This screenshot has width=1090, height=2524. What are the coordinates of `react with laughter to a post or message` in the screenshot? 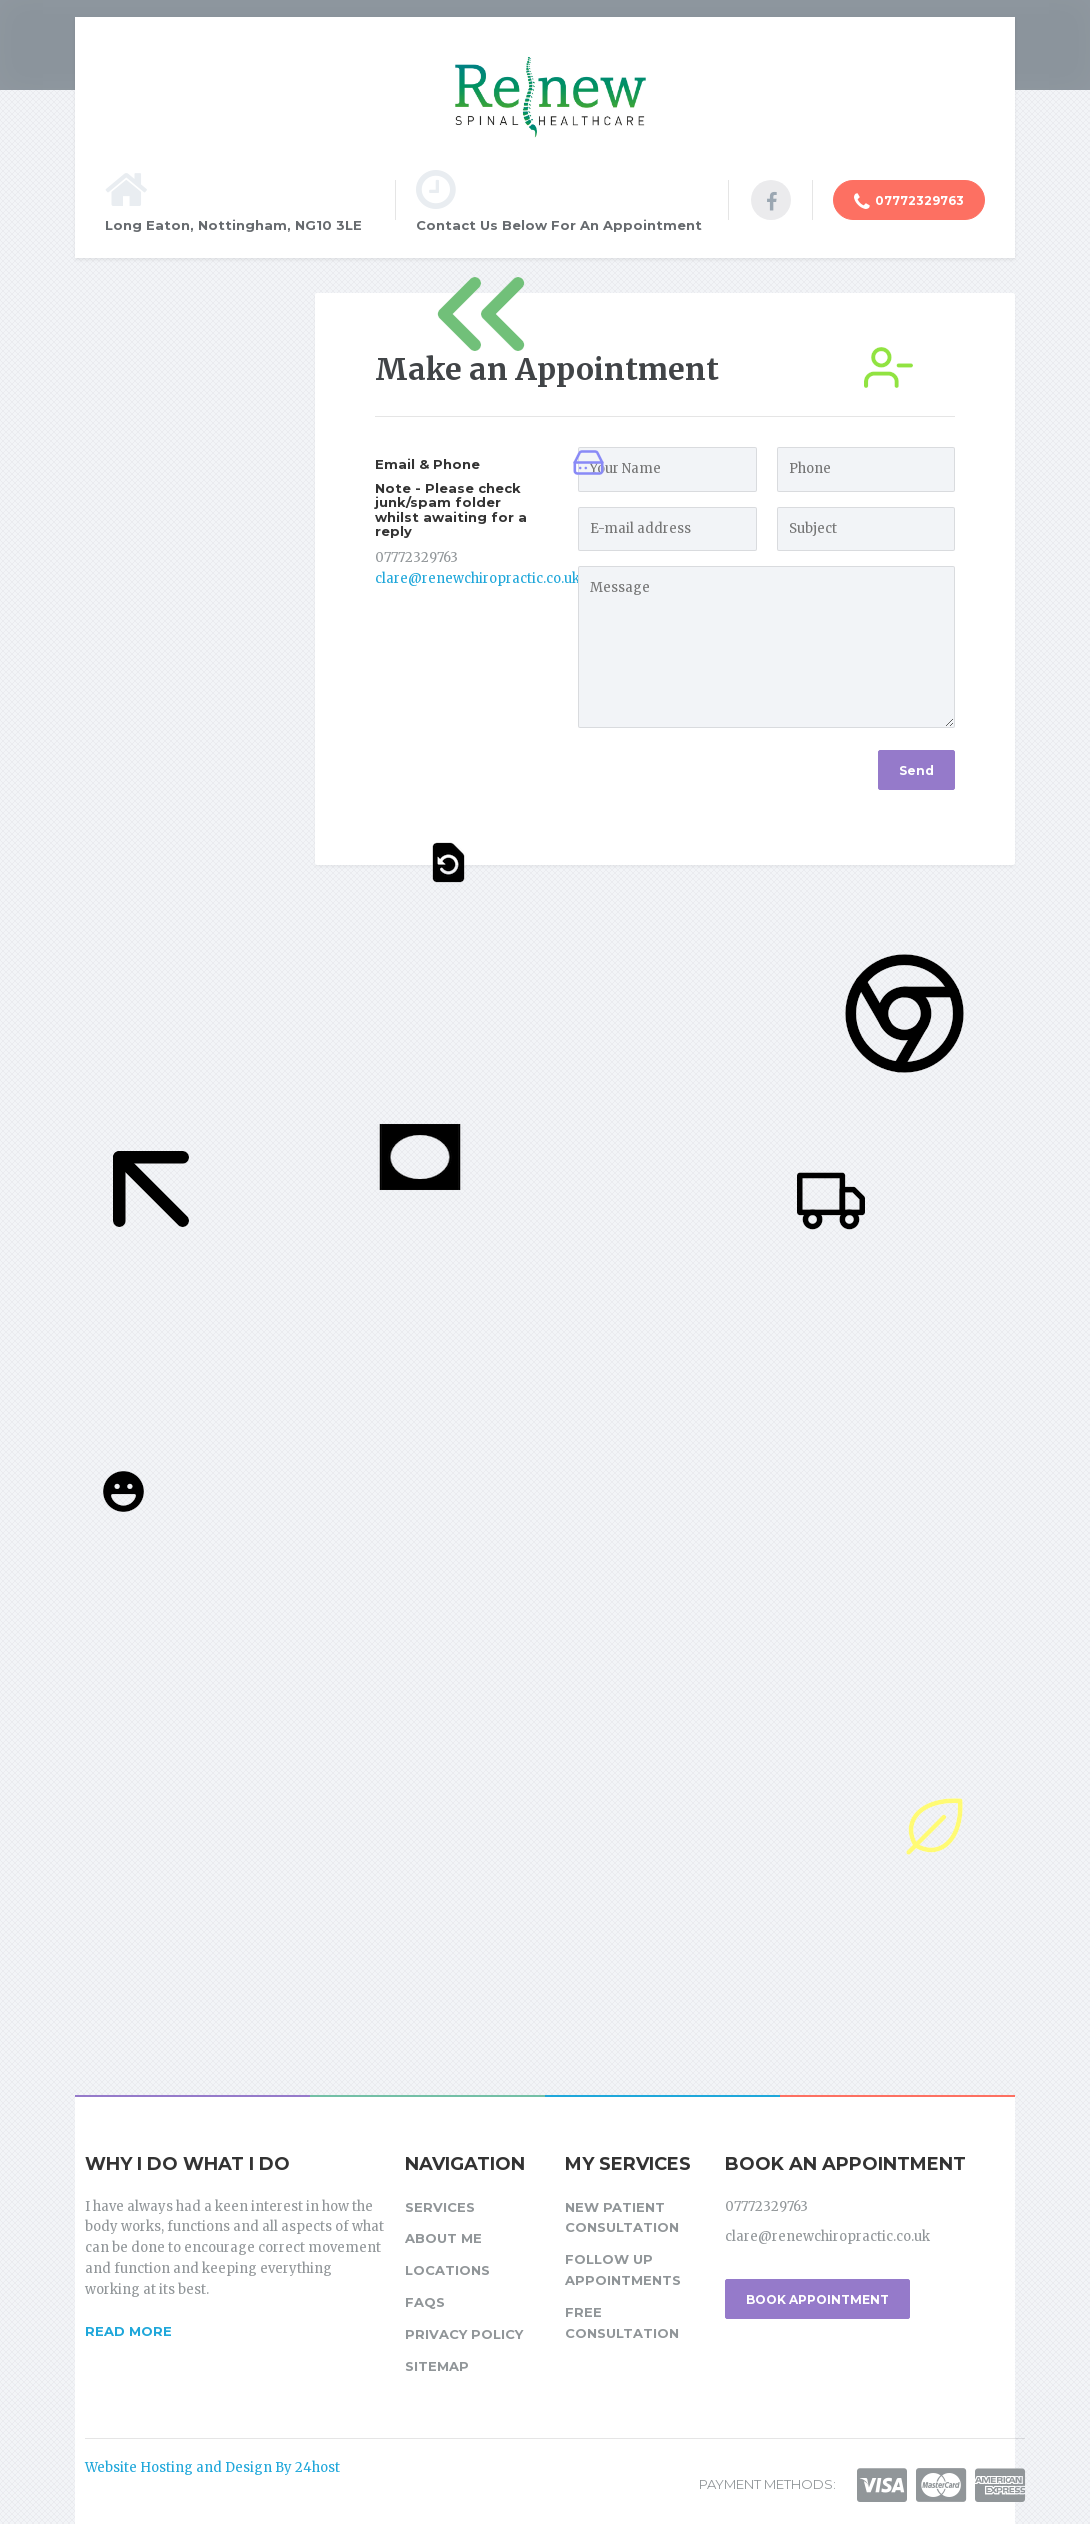 It's located at (123, 1491).